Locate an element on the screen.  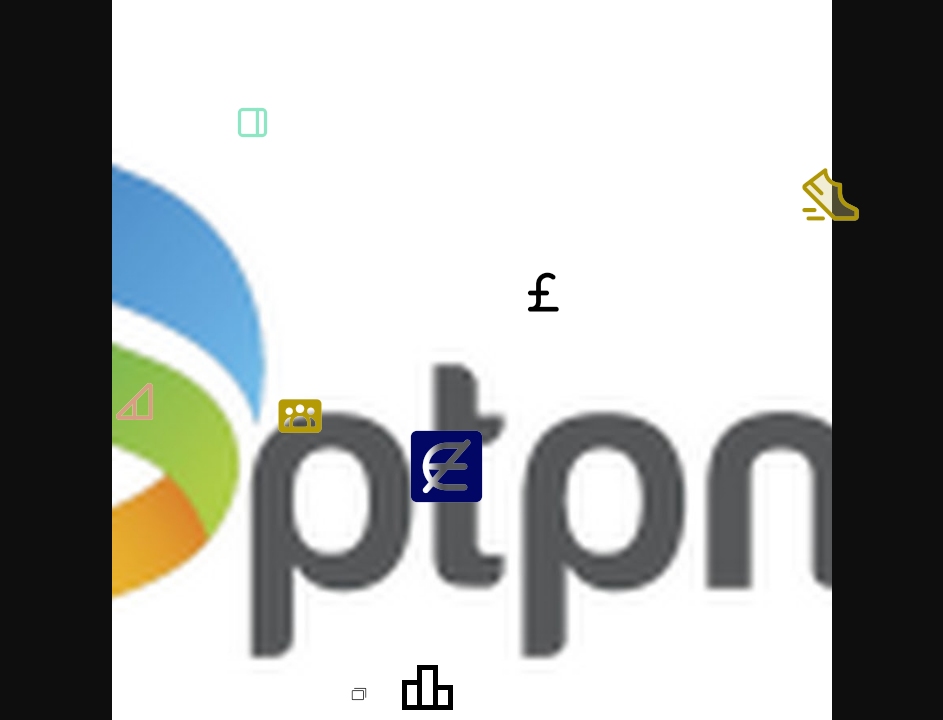
indicates moderate cellular signal strength is located at coordinates (134, 401).